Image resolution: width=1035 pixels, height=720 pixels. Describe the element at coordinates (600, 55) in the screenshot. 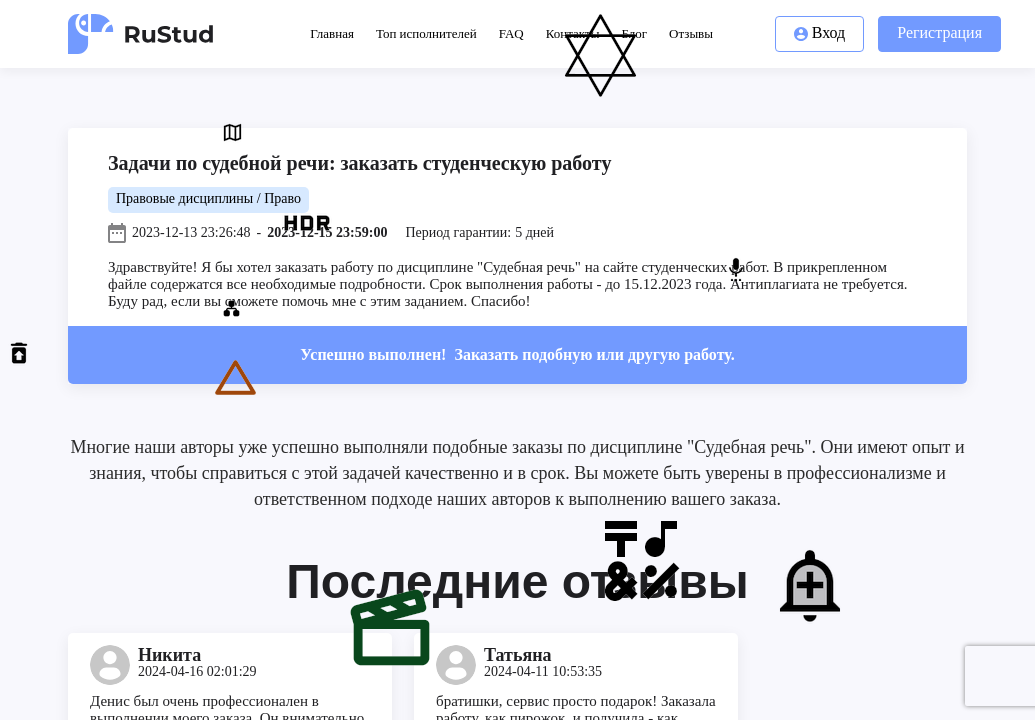

I see `indicates Jewish religious content or services` at that location.